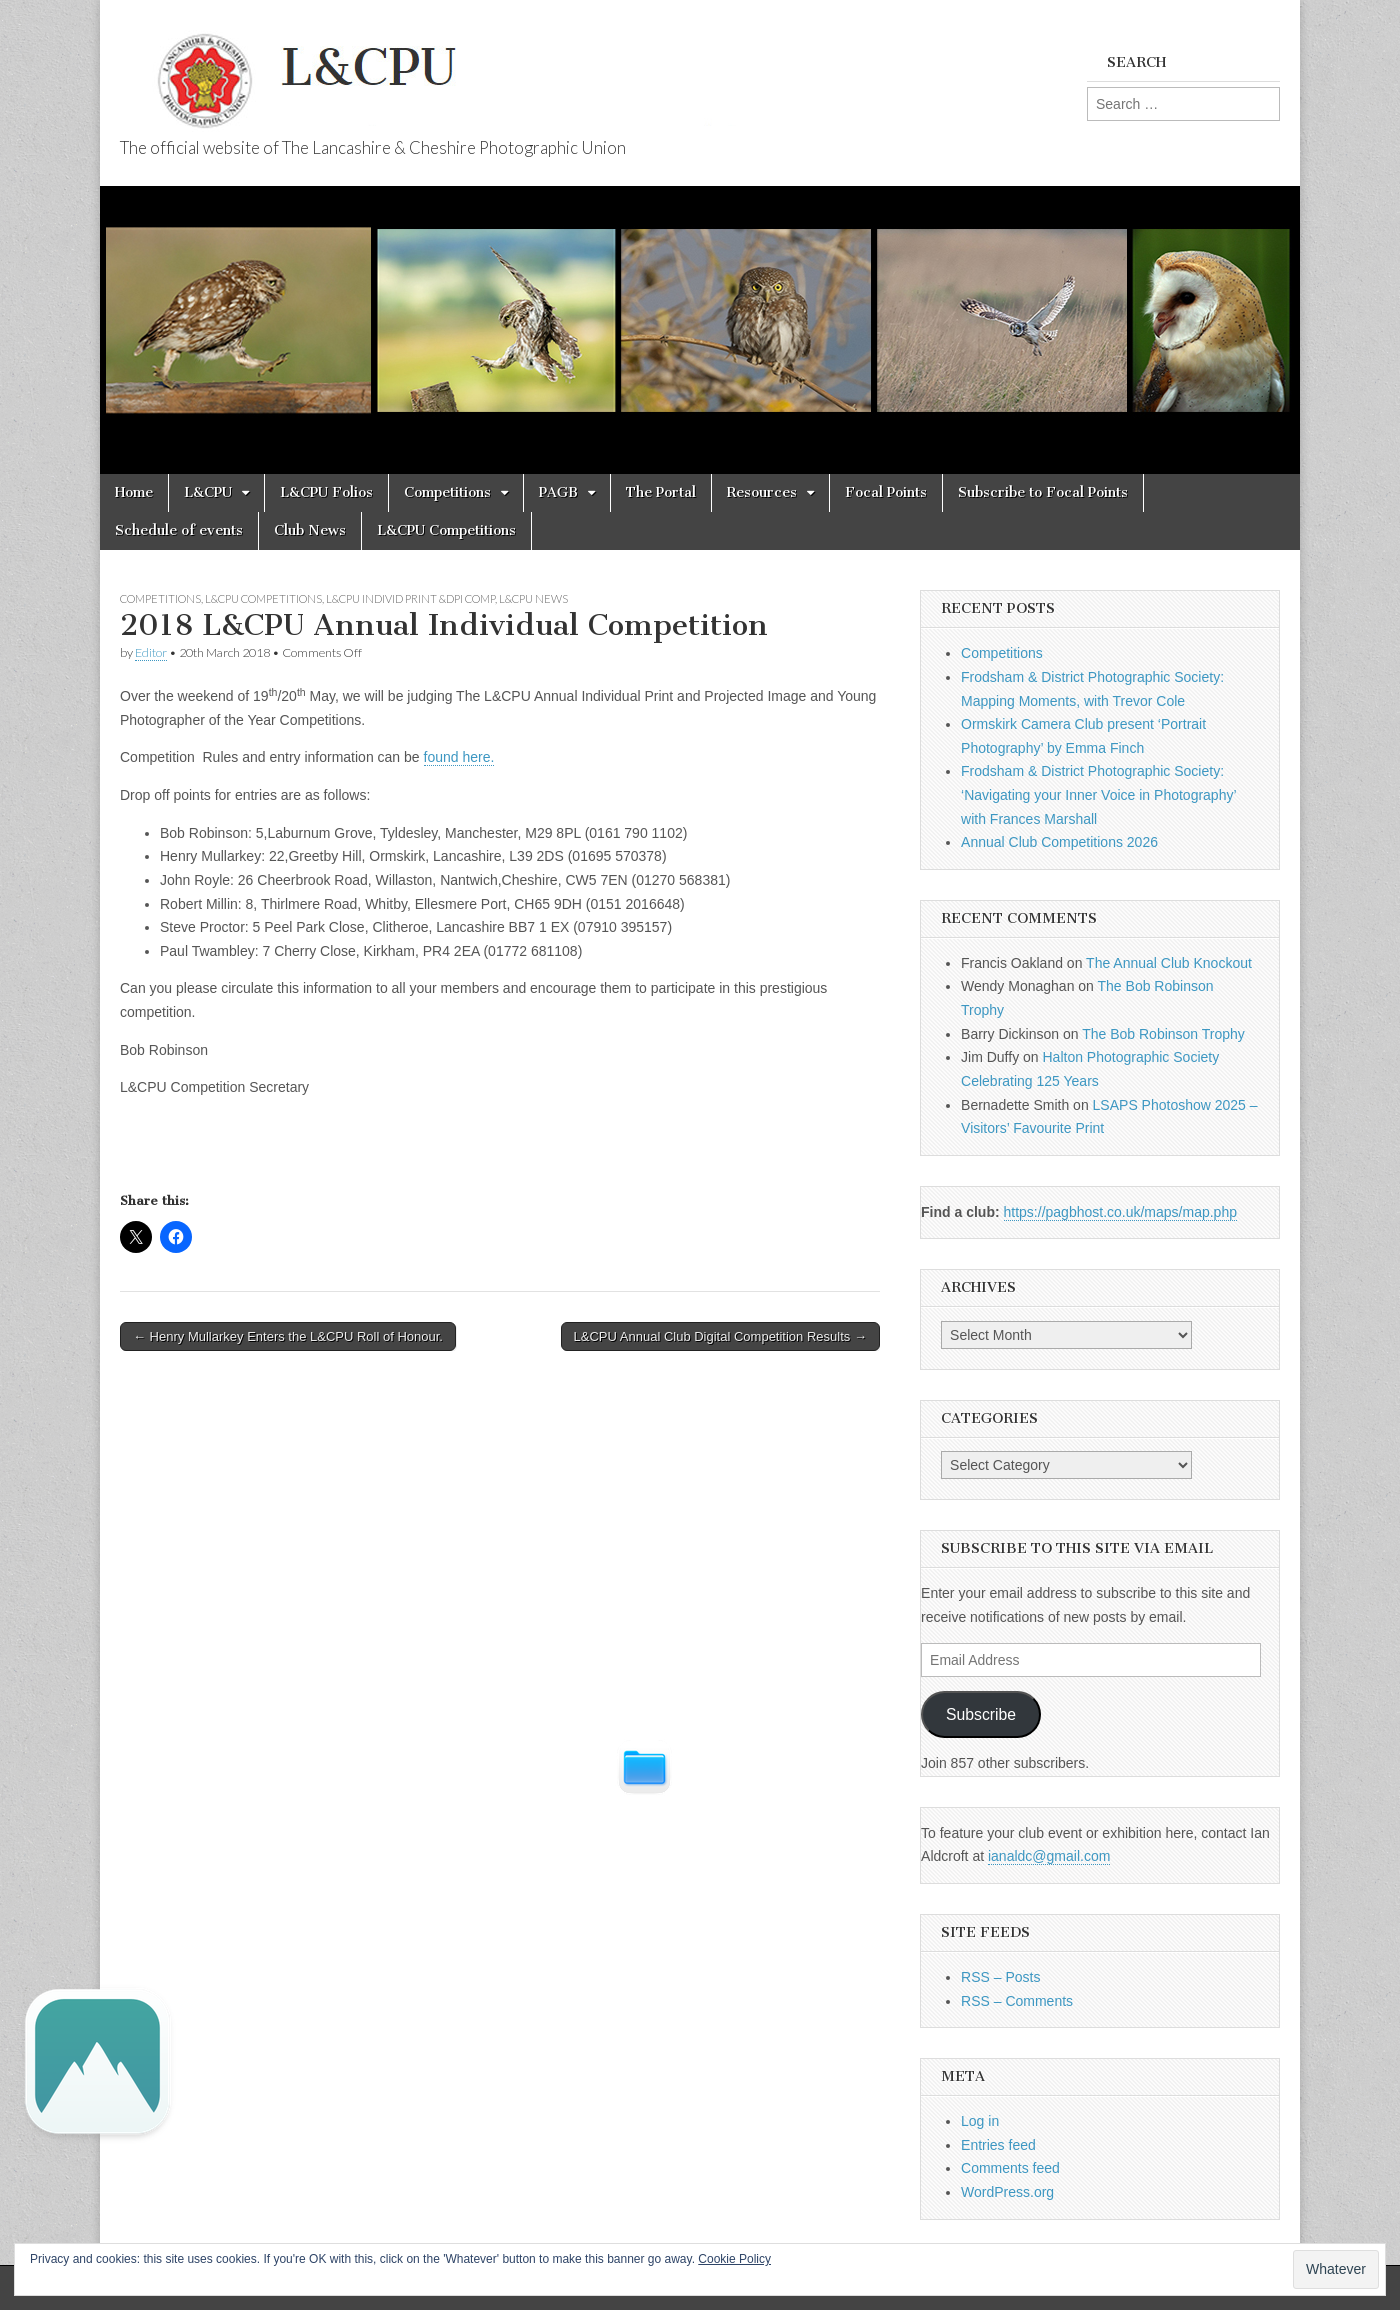 The image size is (1400, 2310). I want to click on open nordpass password manager, so click(97, 2061).